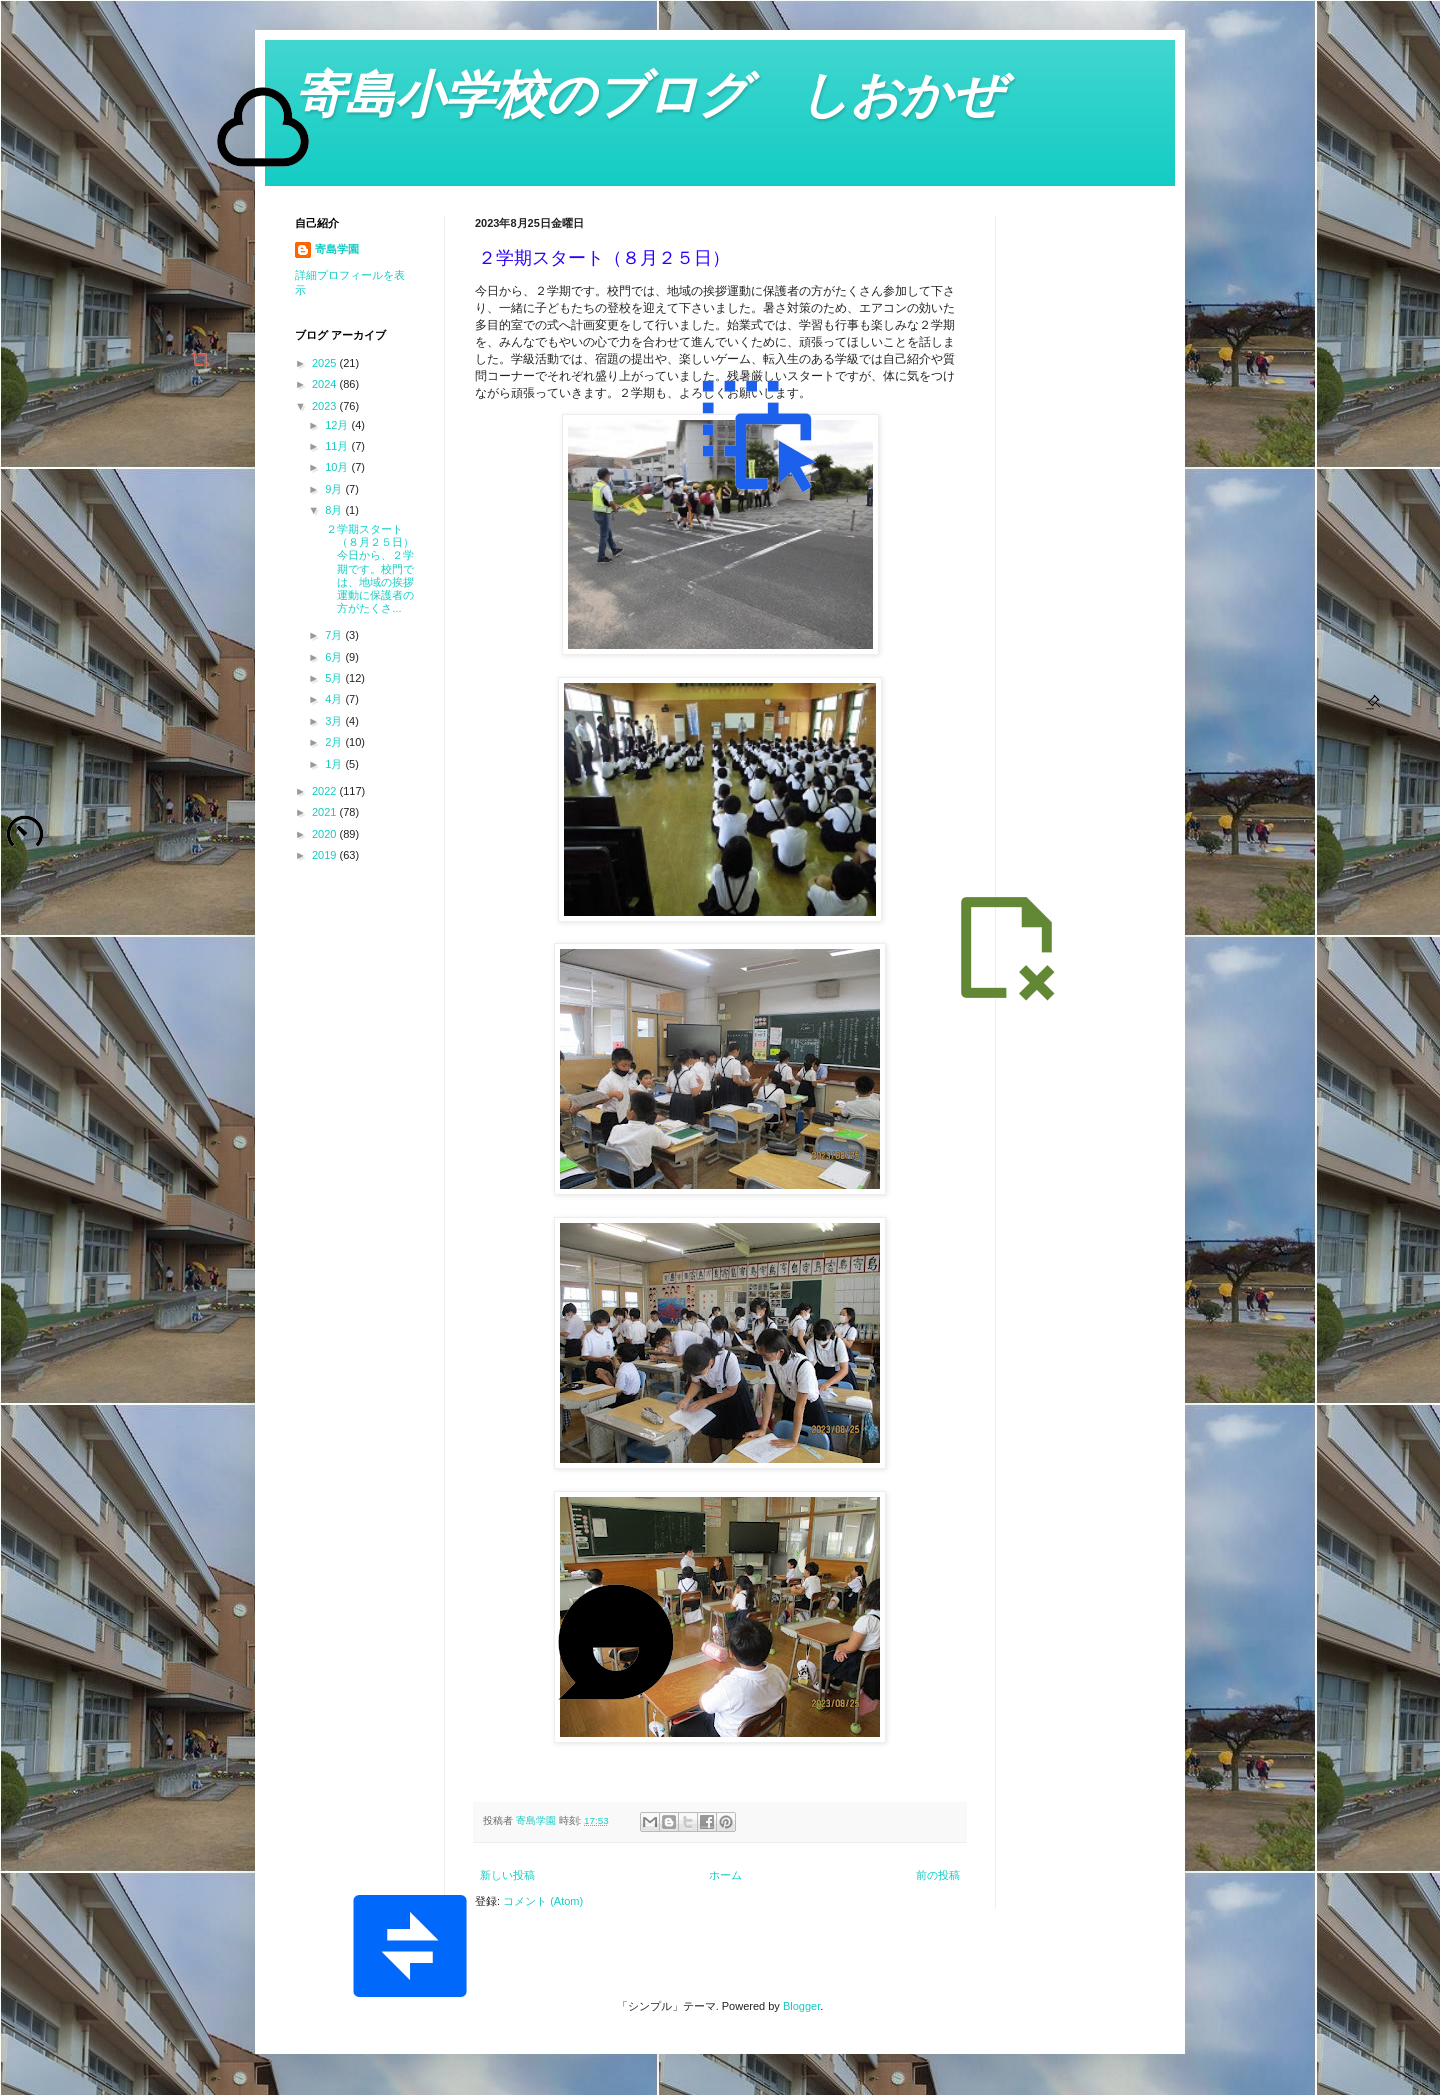 This screenshot has width=1440, height=2095. What do you see at coordinates (263, 129) in the screenshot?
I see `indicates cloudy weather conditions` at bounding box center [263, 129].